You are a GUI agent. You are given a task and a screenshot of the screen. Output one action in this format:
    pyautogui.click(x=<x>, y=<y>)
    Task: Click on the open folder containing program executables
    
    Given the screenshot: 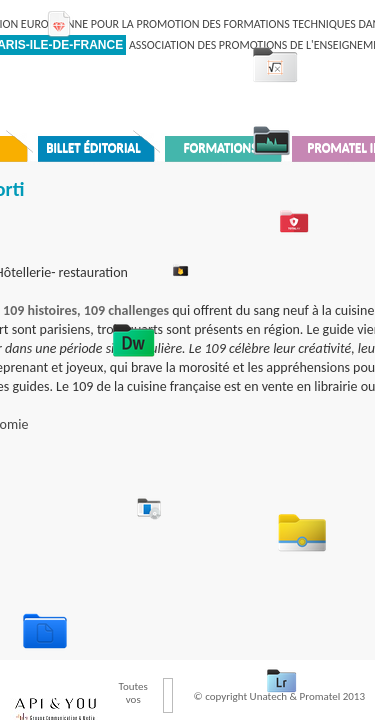 What is the action you would take?
    pyautogui.click(x=149, y=508)
    